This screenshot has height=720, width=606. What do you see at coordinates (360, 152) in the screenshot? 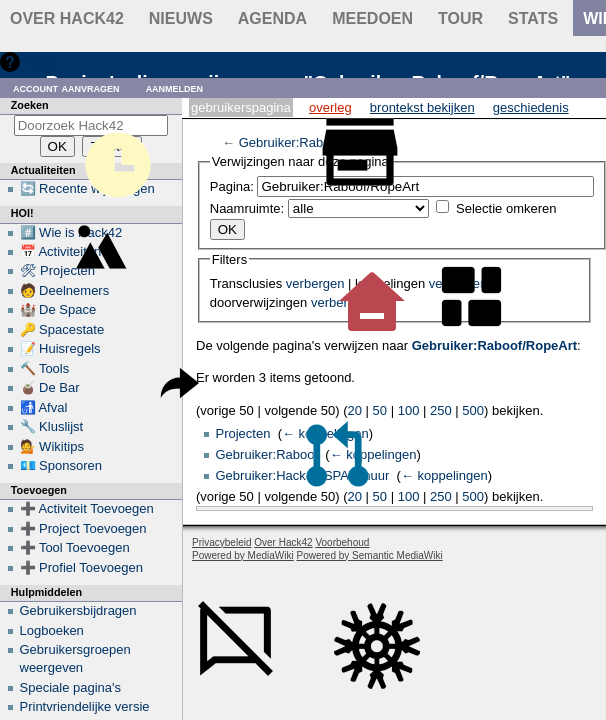
I see `access the store or shop section` at bounding box center [360, 152].